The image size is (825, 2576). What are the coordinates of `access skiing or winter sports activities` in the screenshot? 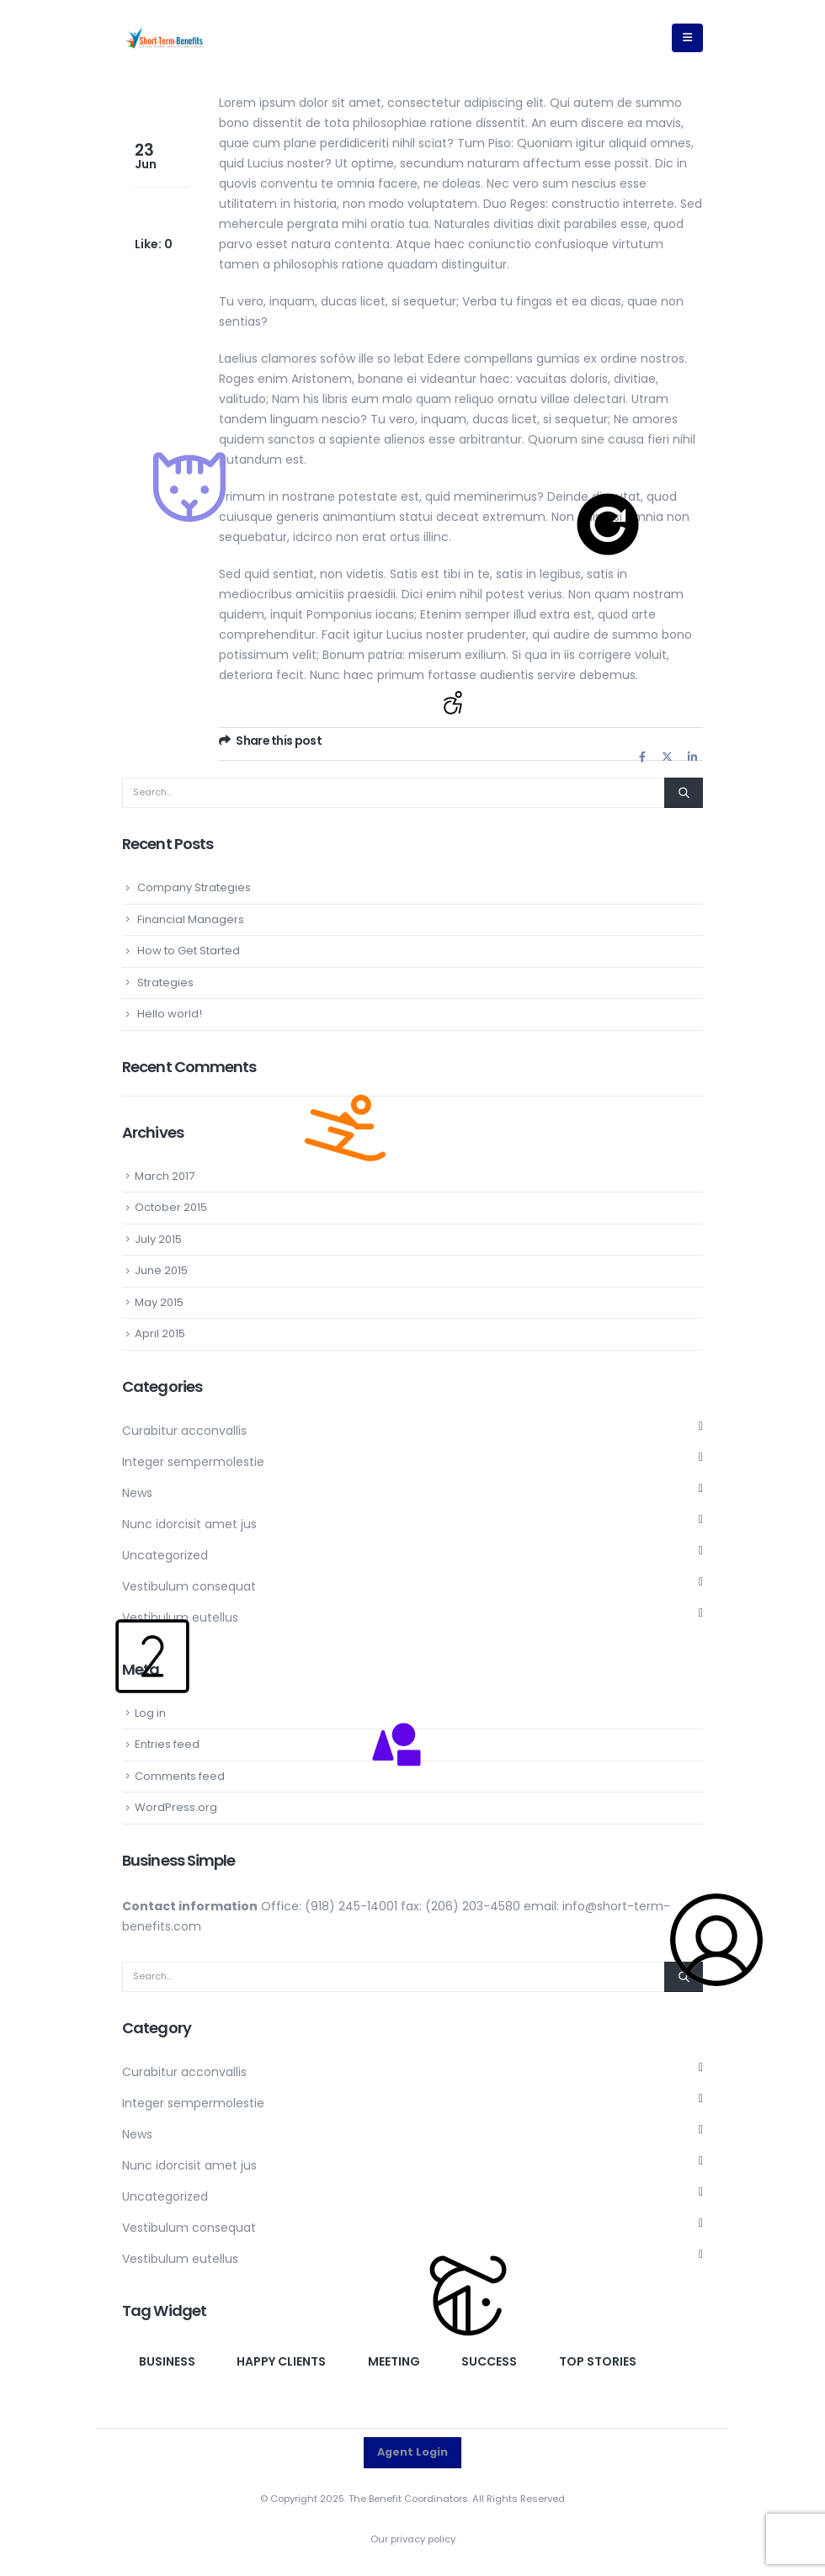 It's located at (345, 1129).